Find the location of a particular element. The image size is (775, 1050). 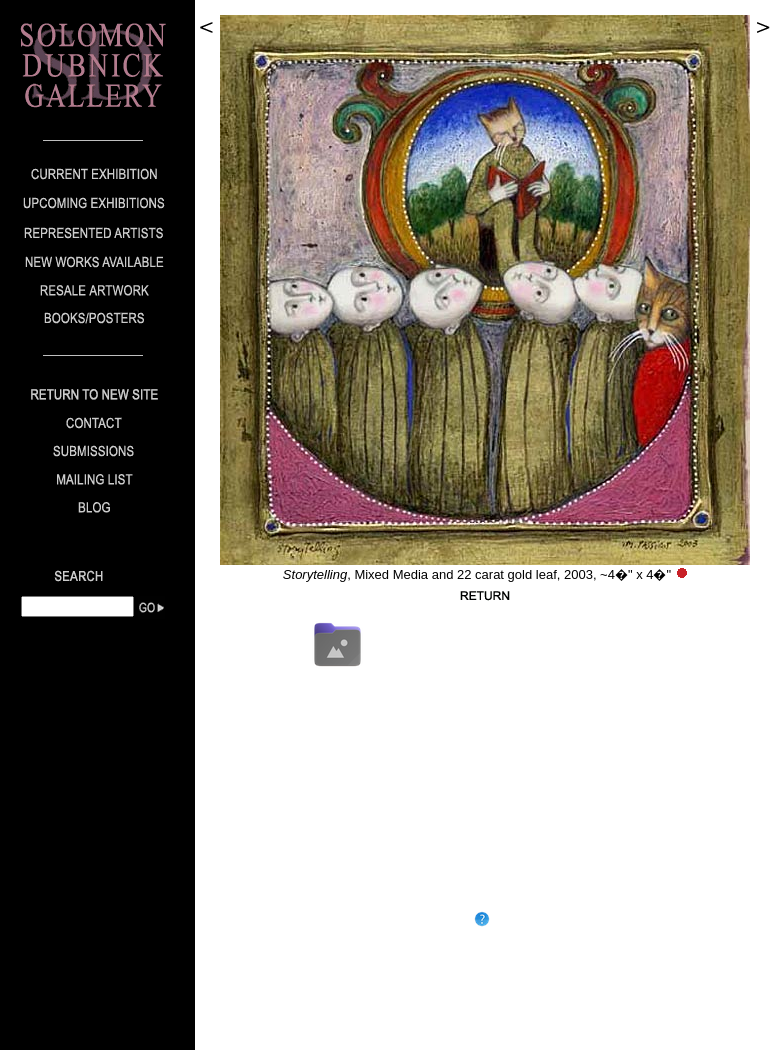

open your pictures folder is located at coordinates (337, 644).